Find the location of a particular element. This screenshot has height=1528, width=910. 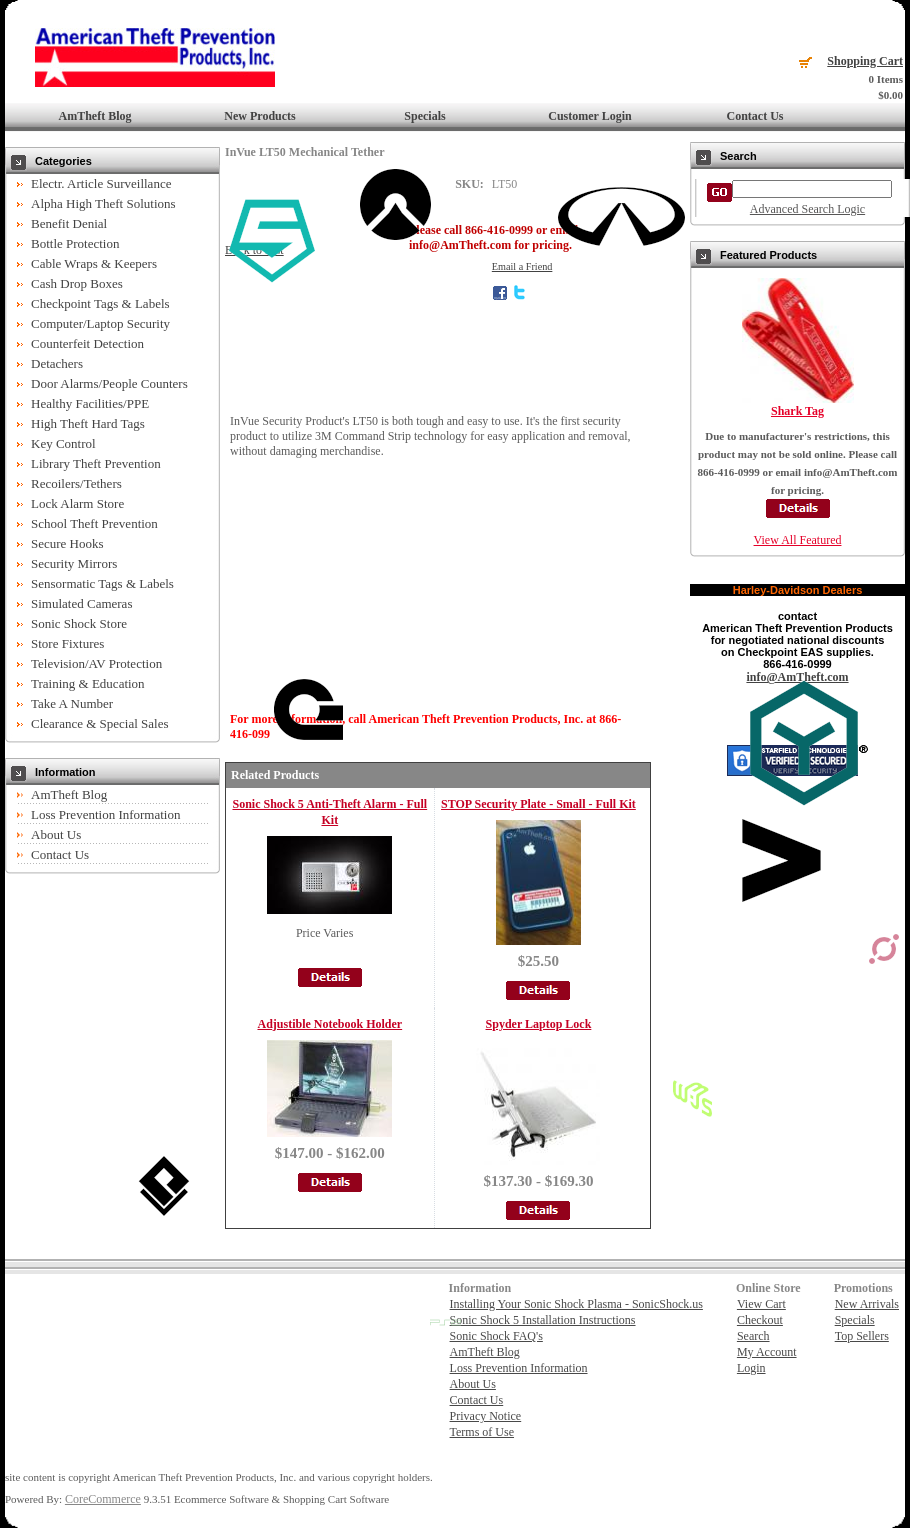

open the komoot app is located at coordinates (395, 204).